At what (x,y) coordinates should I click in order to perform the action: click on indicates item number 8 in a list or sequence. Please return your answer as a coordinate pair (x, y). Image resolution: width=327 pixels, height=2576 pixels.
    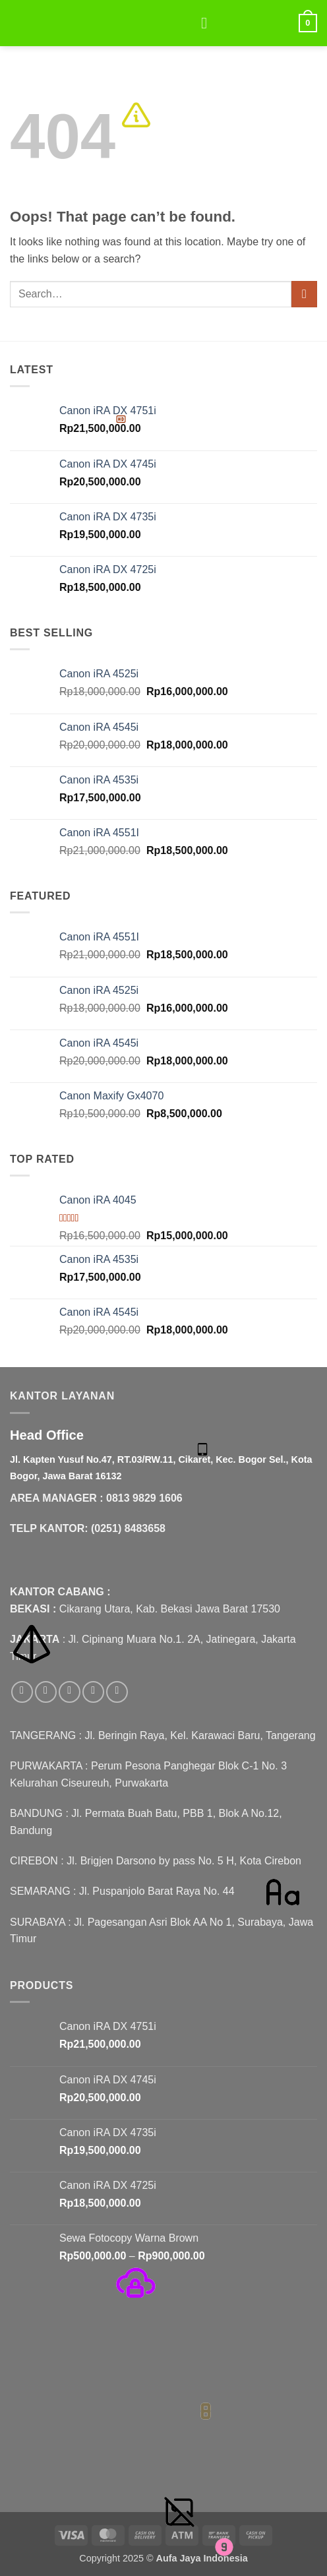
    Looking at the image, I should click on (206, 2411).